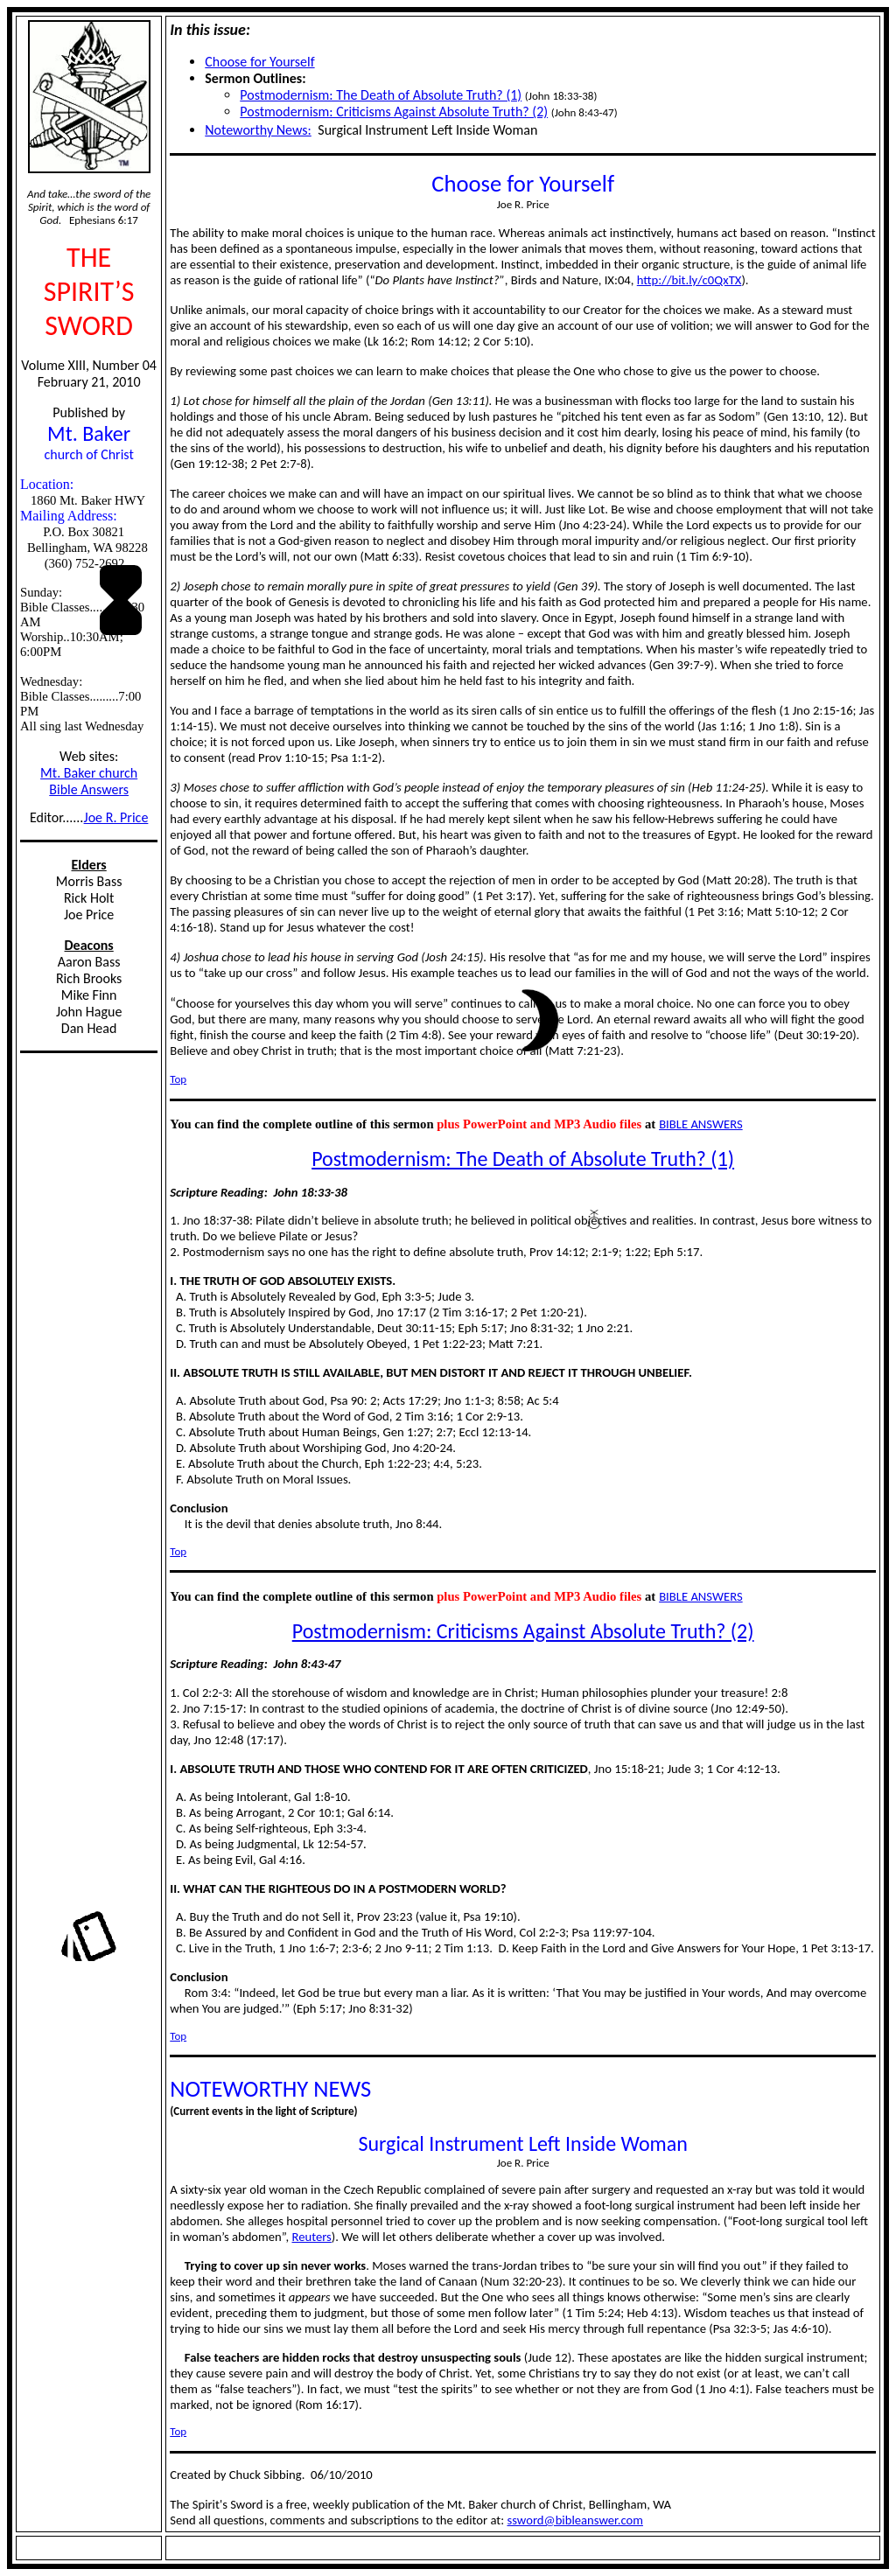 This screenshot has height=2576, width=896. I want to click on access style or theme settings, so click(89, 1936).